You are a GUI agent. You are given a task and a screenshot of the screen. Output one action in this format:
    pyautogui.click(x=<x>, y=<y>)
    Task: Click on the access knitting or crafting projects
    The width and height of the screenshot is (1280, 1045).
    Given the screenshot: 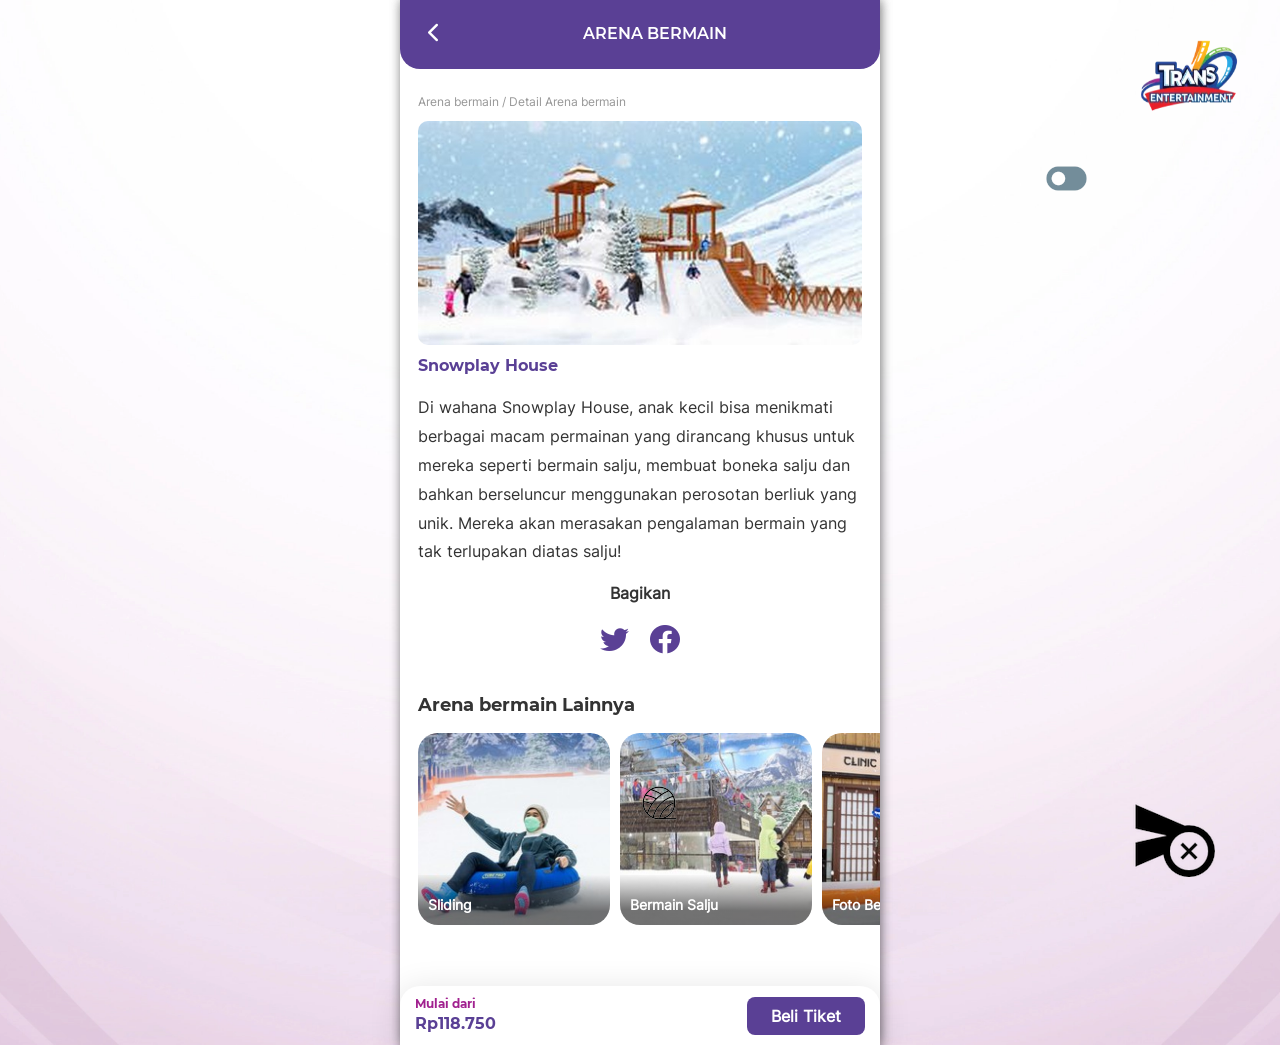 What is the action you would take?
    pyautogui.click(x=659, y=803)
    